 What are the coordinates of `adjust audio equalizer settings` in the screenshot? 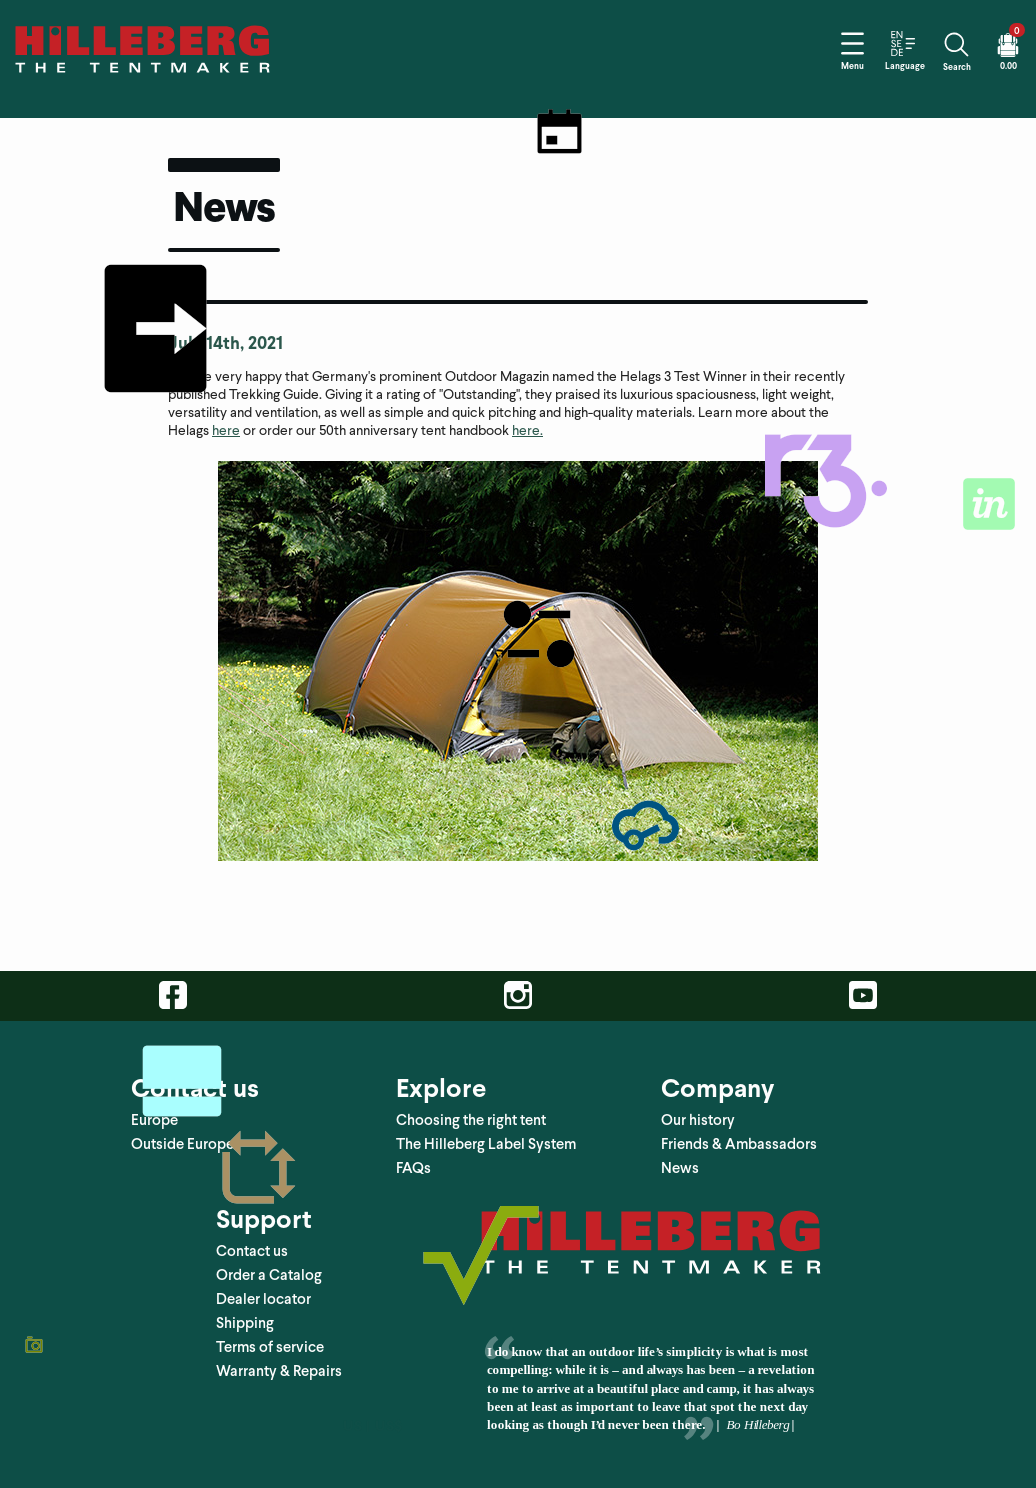 It's located at (539, 634).